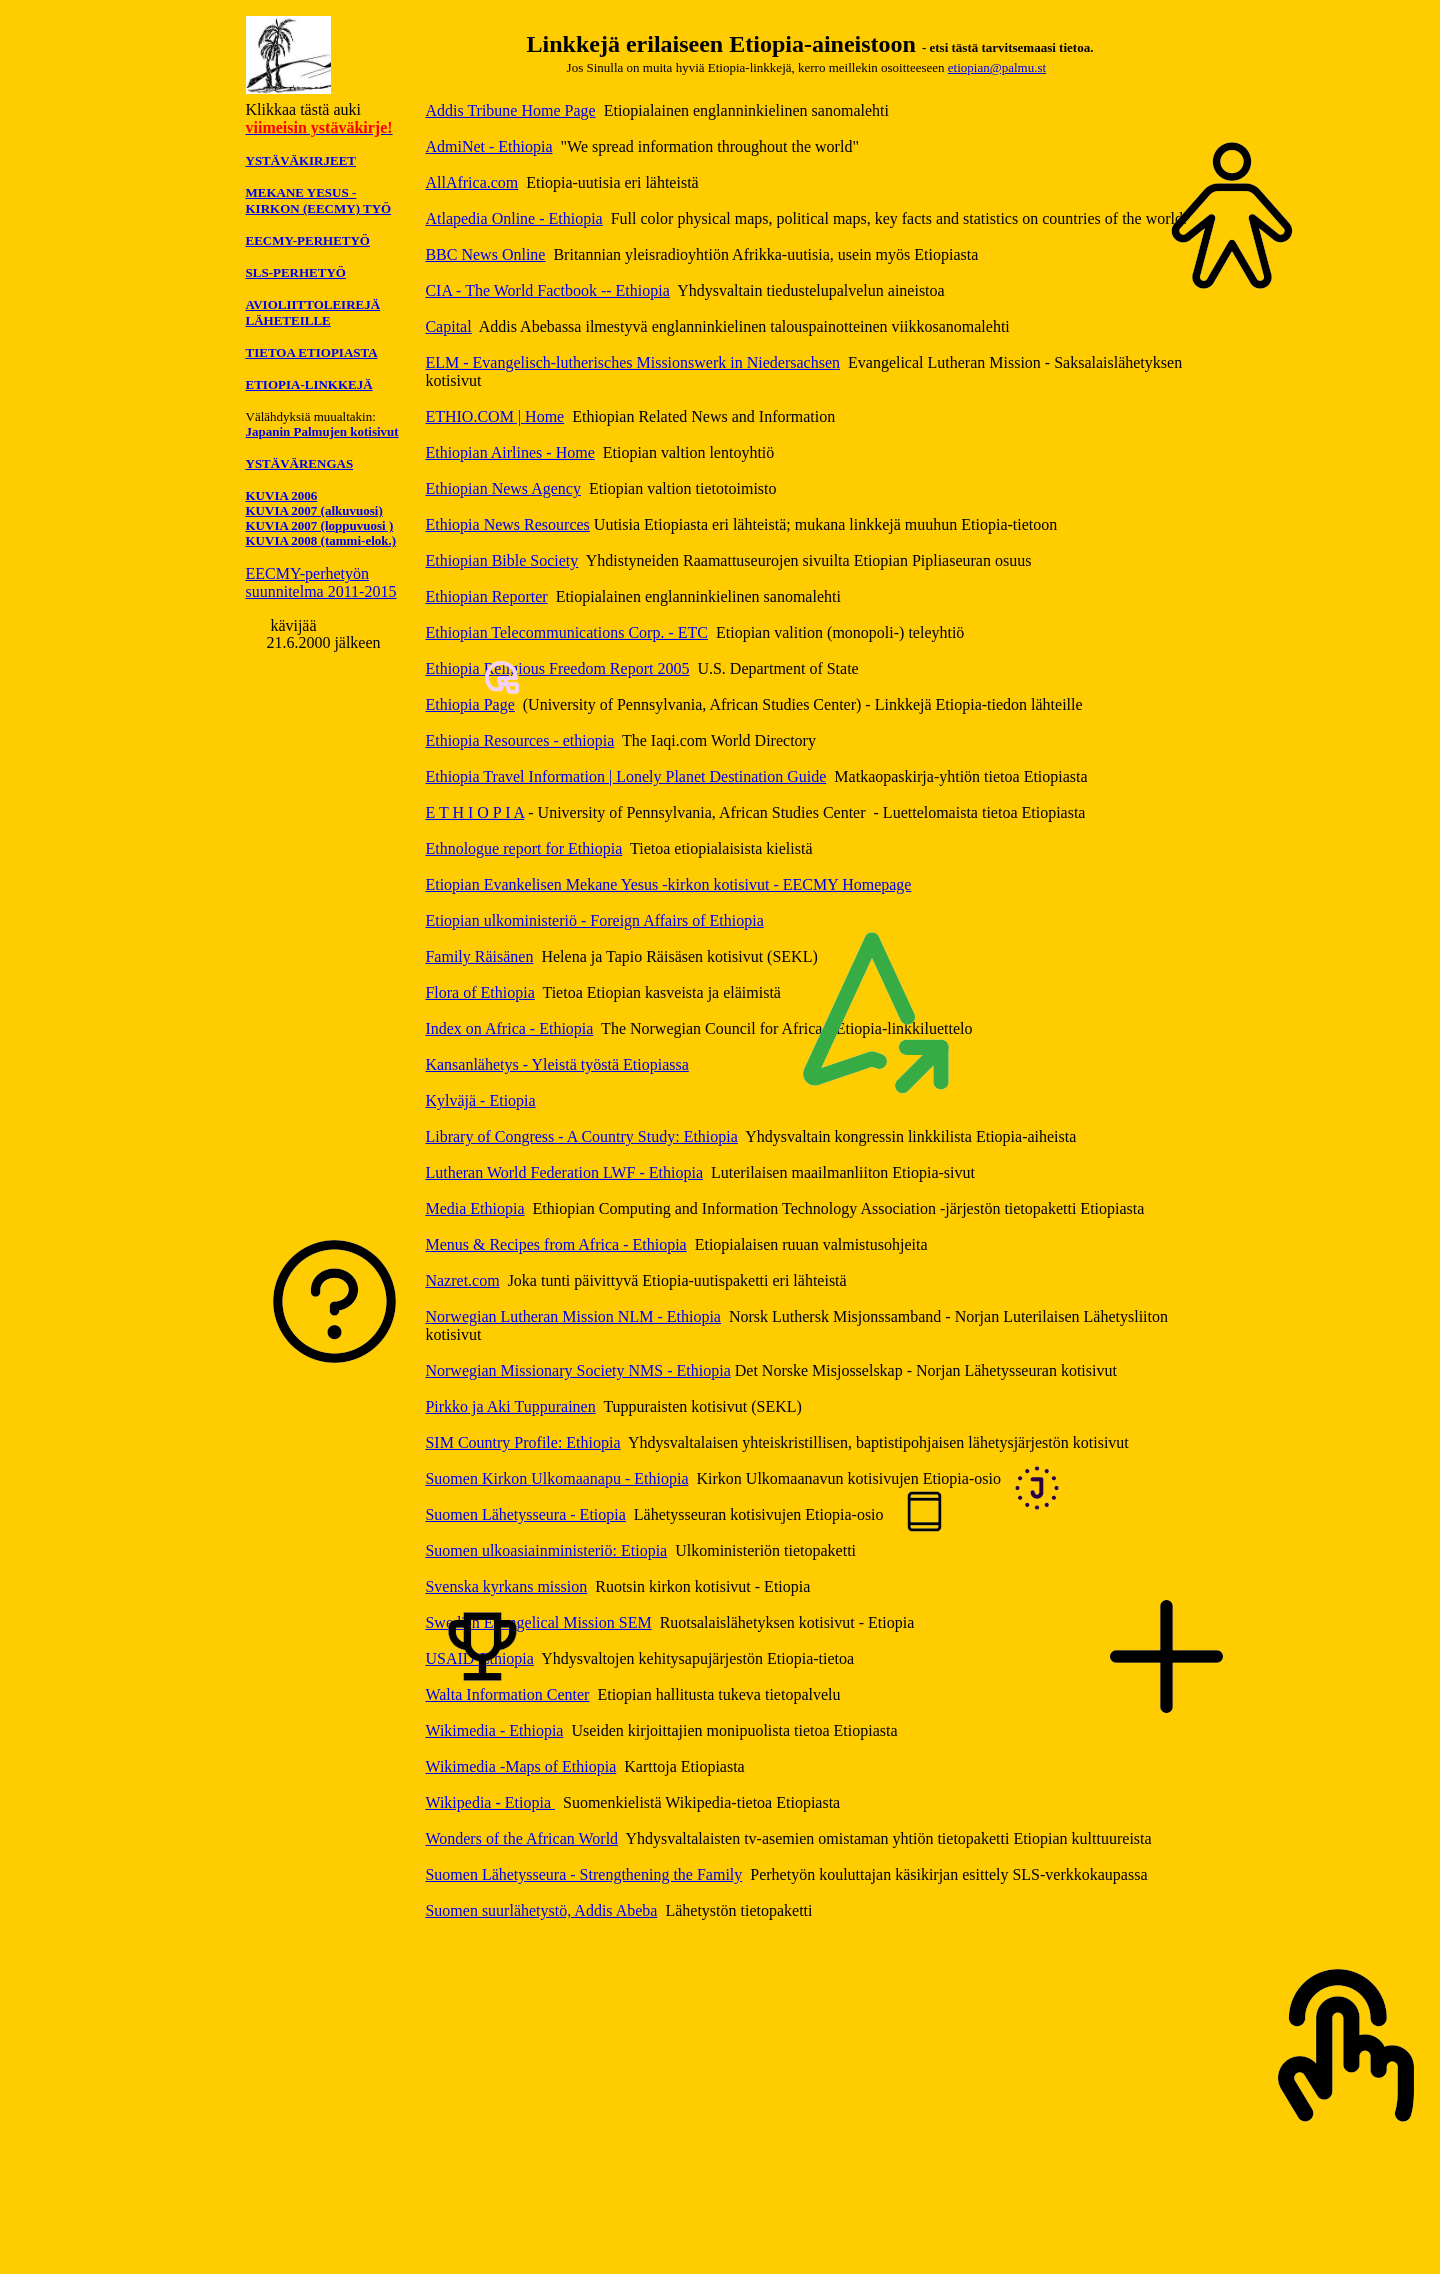 Image resolution: width=1440 pixels, height=2274 pixels. I want to click on tap to interact with this element, so click(1346, 2048).